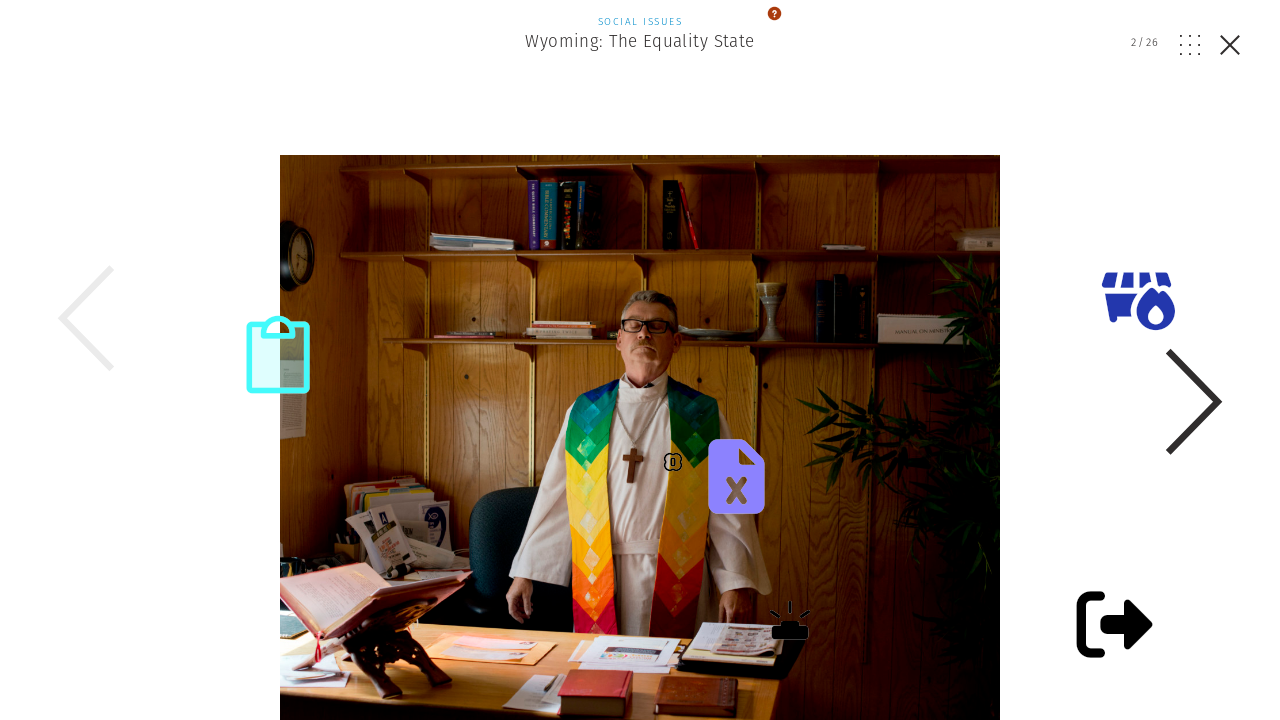 The height and width of the screenshot is (720, 1280). I want to click on open the Amie calendar app, so click(673, 462).